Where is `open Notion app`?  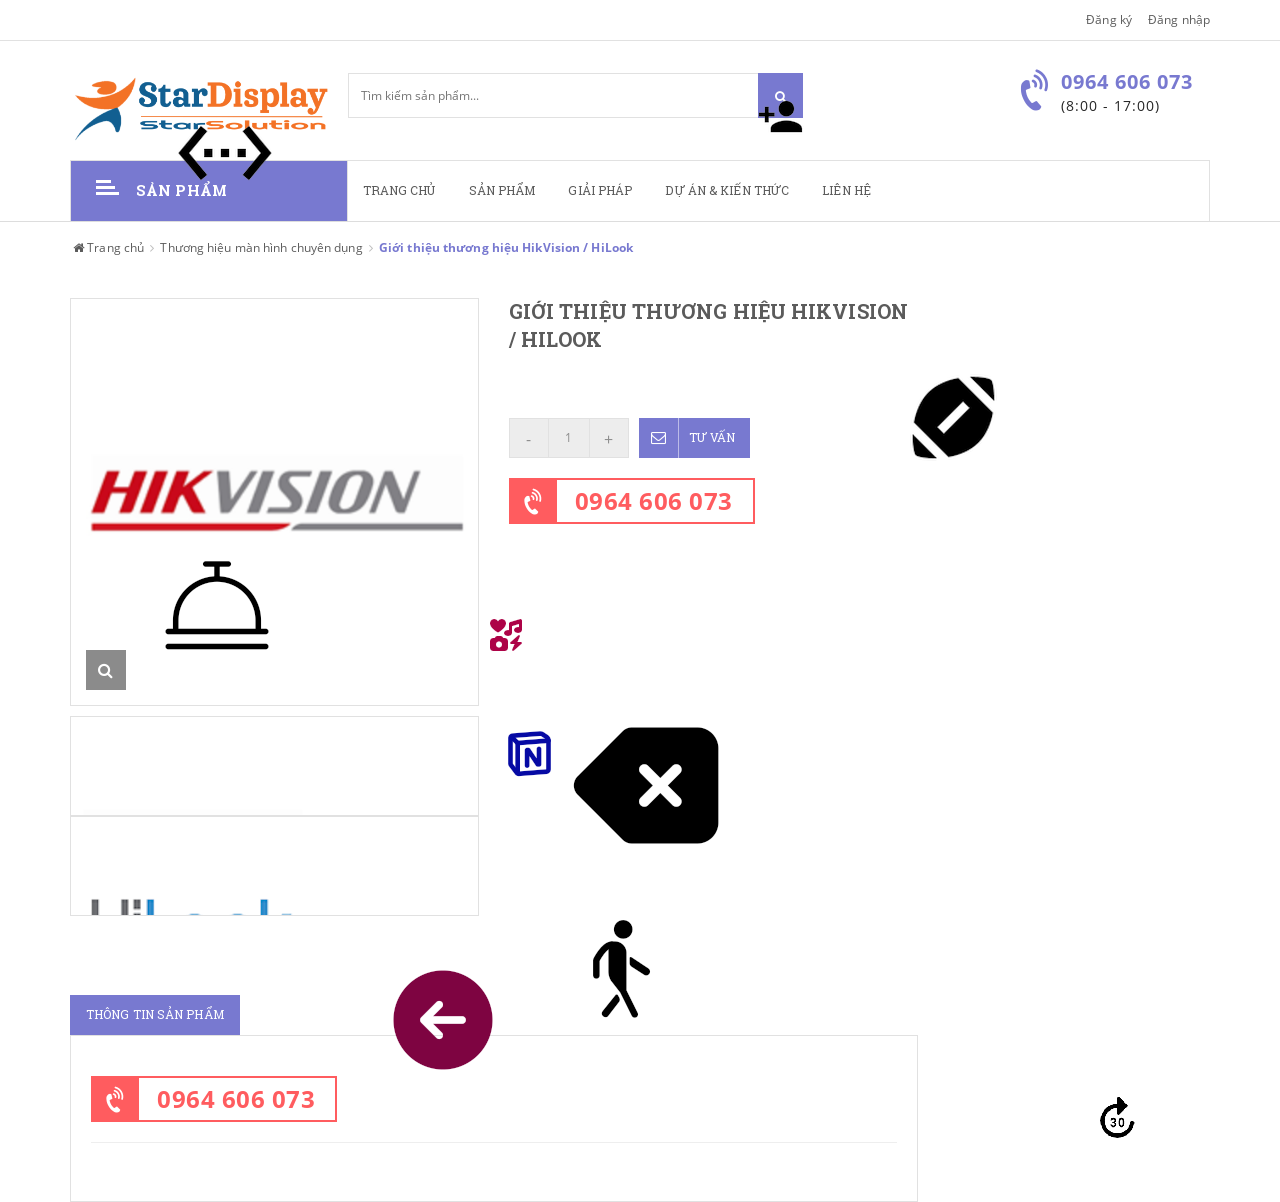
open Notion app is located at coordinates (529, 752).